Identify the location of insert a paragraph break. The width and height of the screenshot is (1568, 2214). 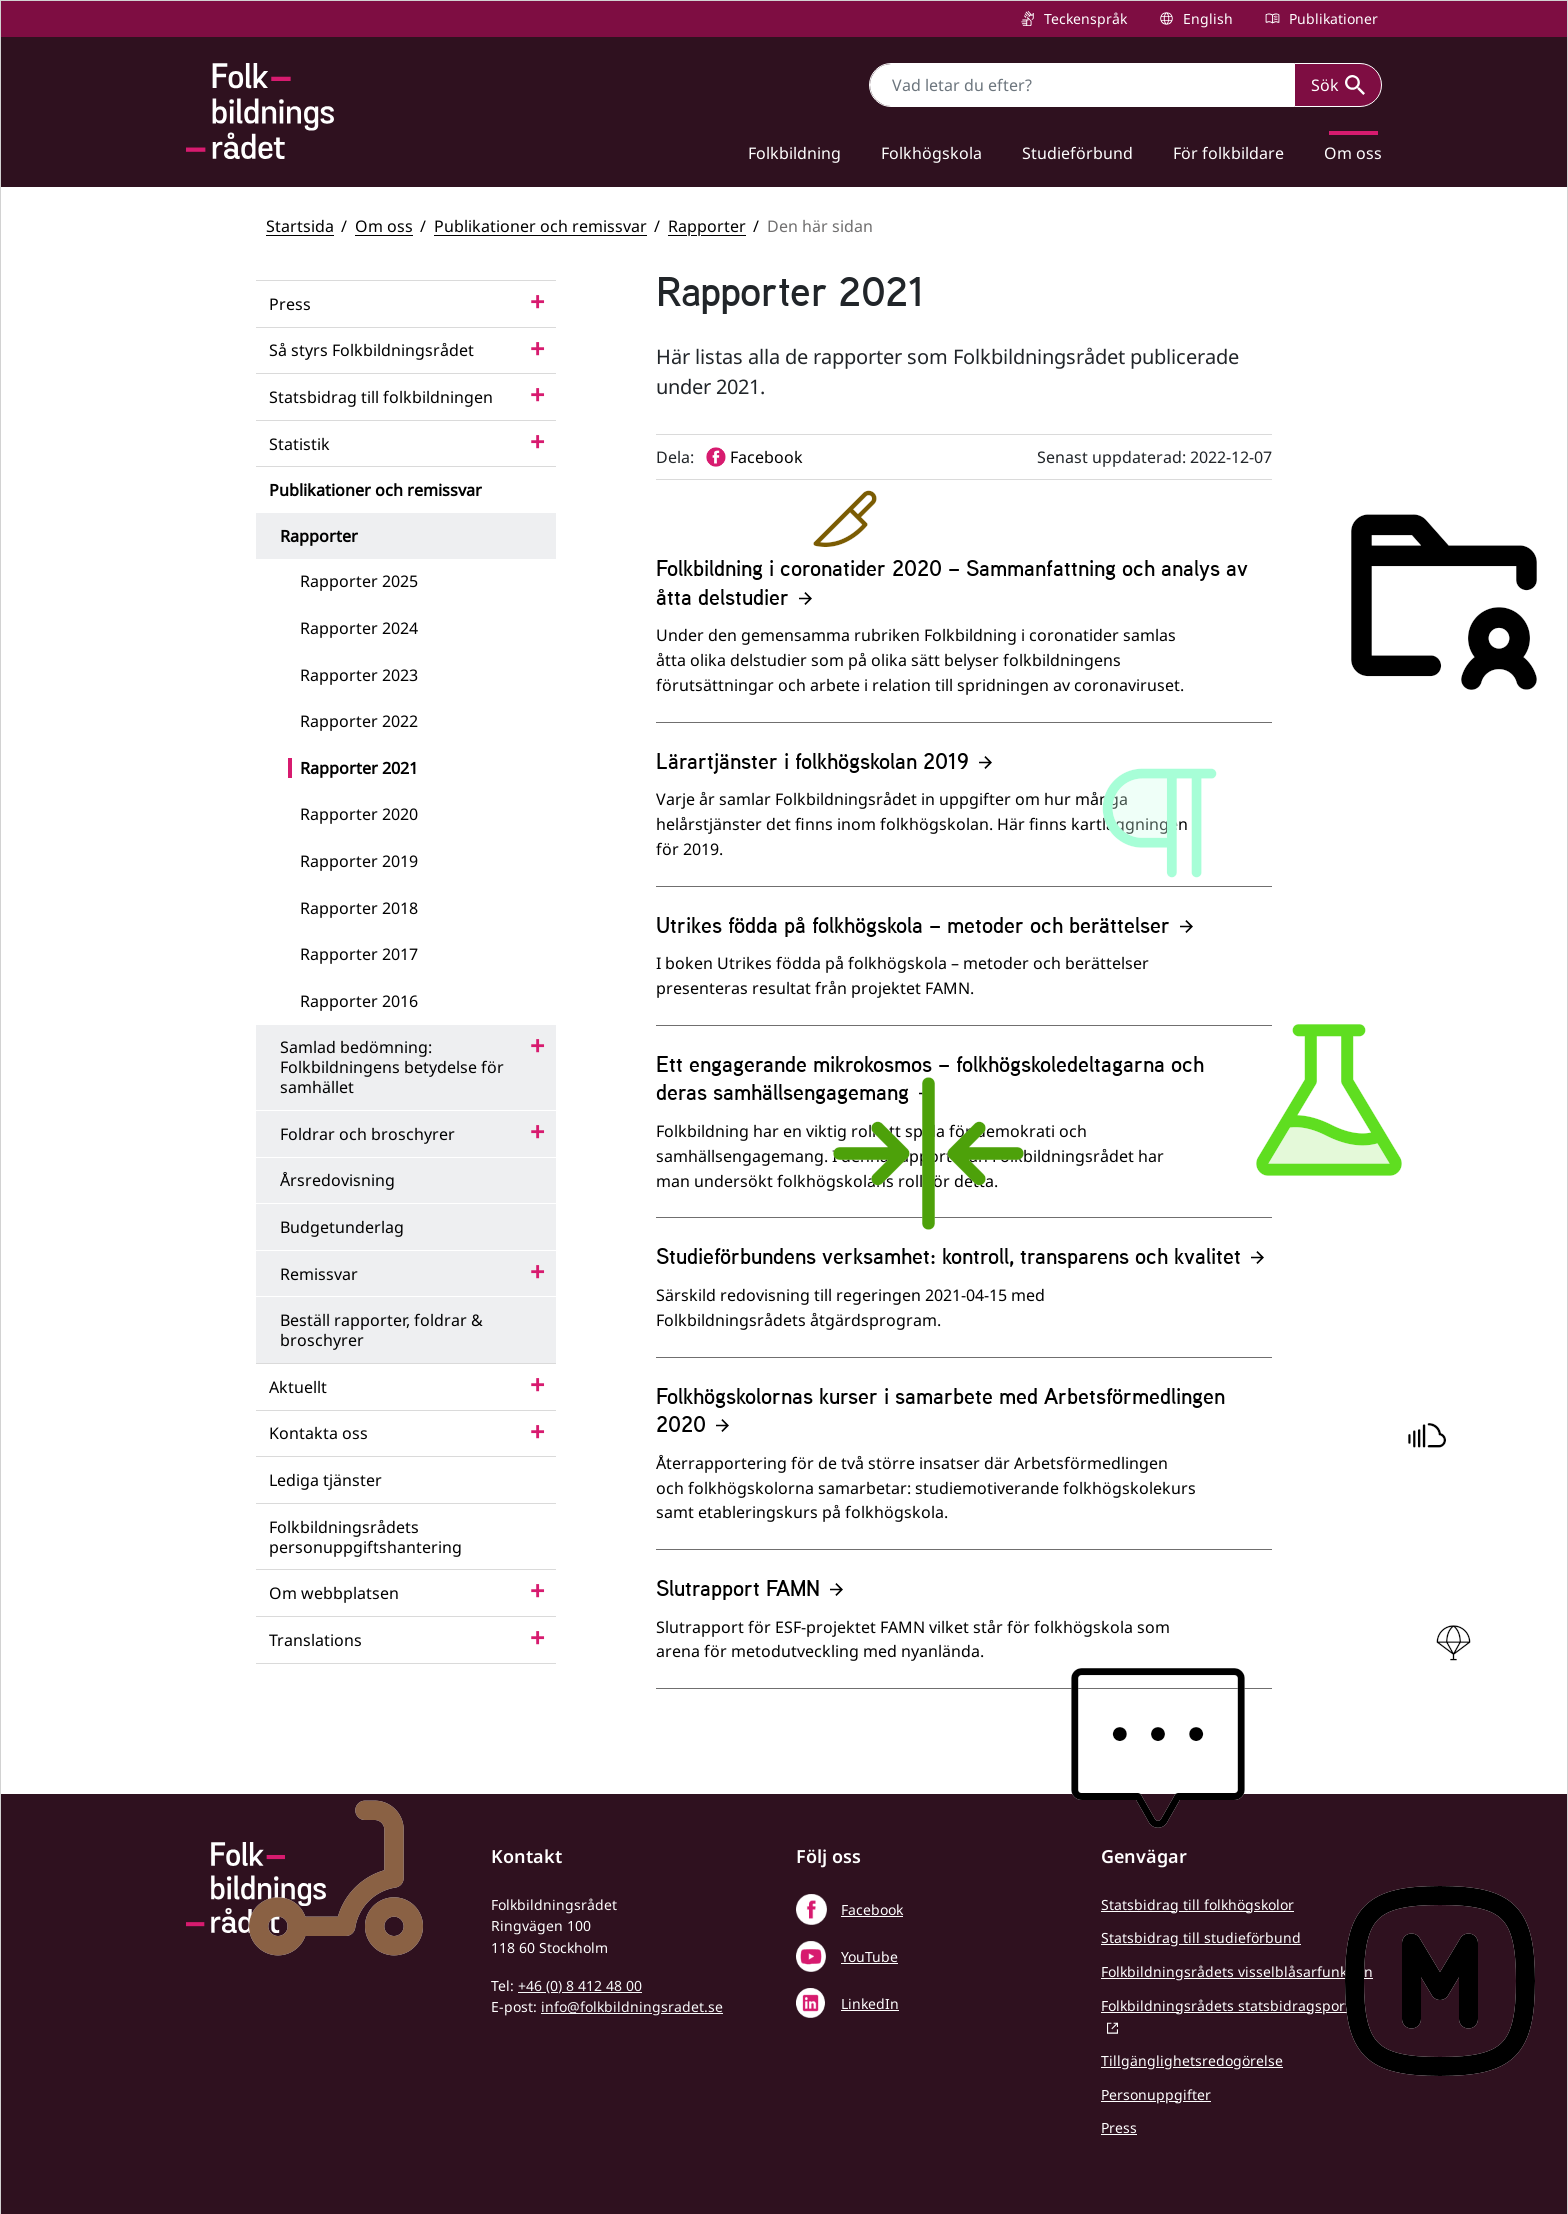
(1162, 823).